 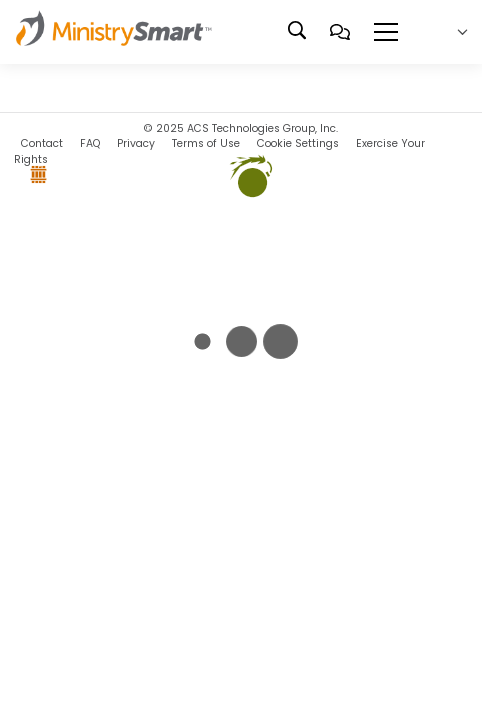 I want to click on wood or lumber resources in inventory, so click(x=38, y=174).